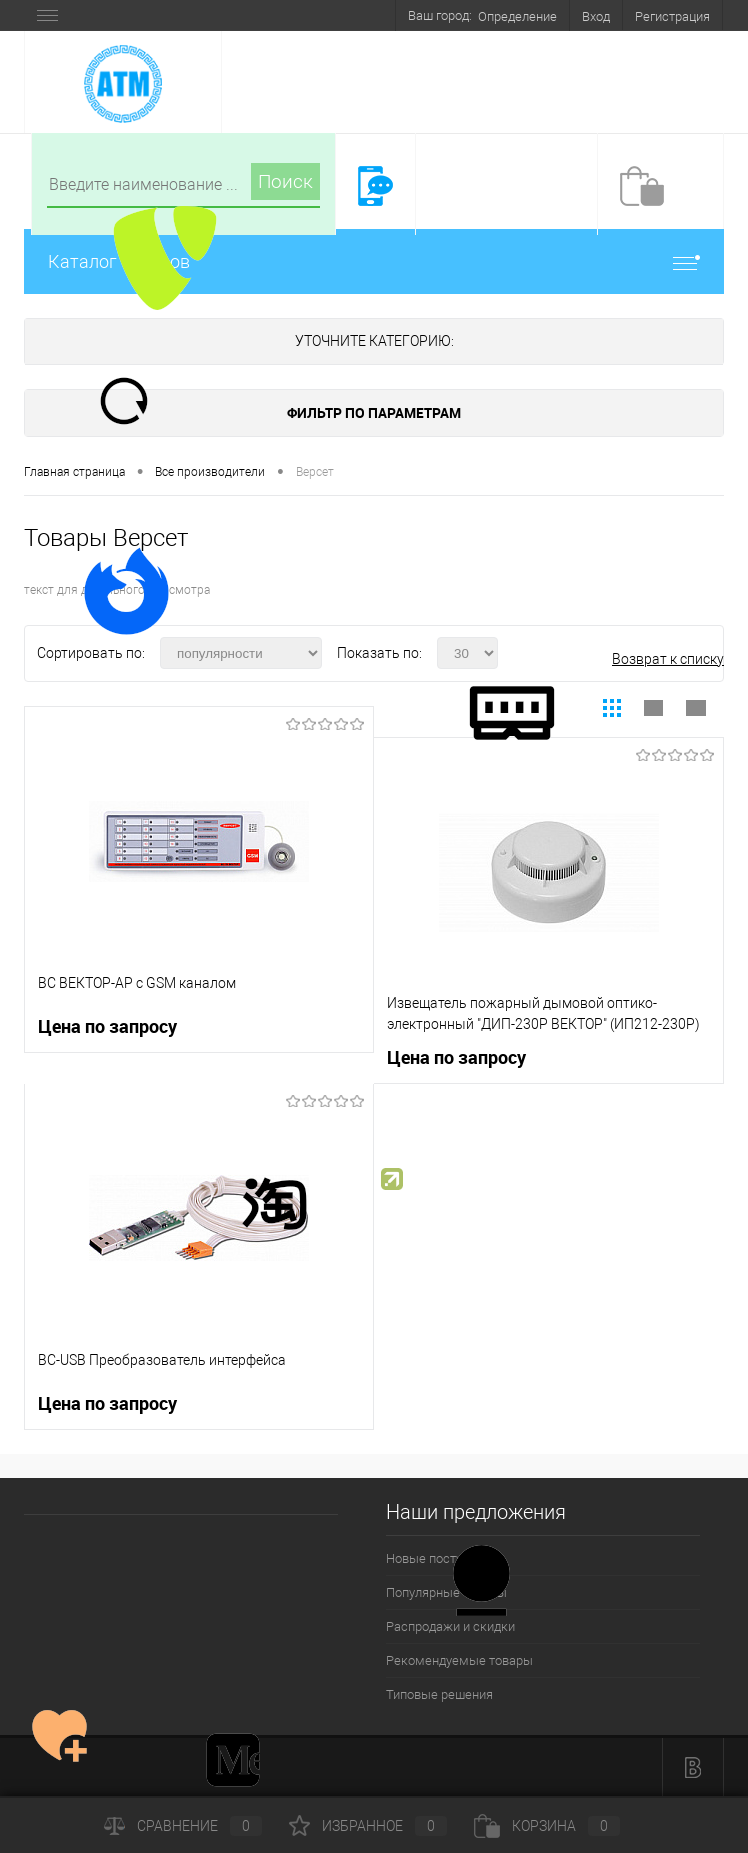  Describe the element at coordinates (59, 1734) in the screenshot. I see `add to favorites` at that location.